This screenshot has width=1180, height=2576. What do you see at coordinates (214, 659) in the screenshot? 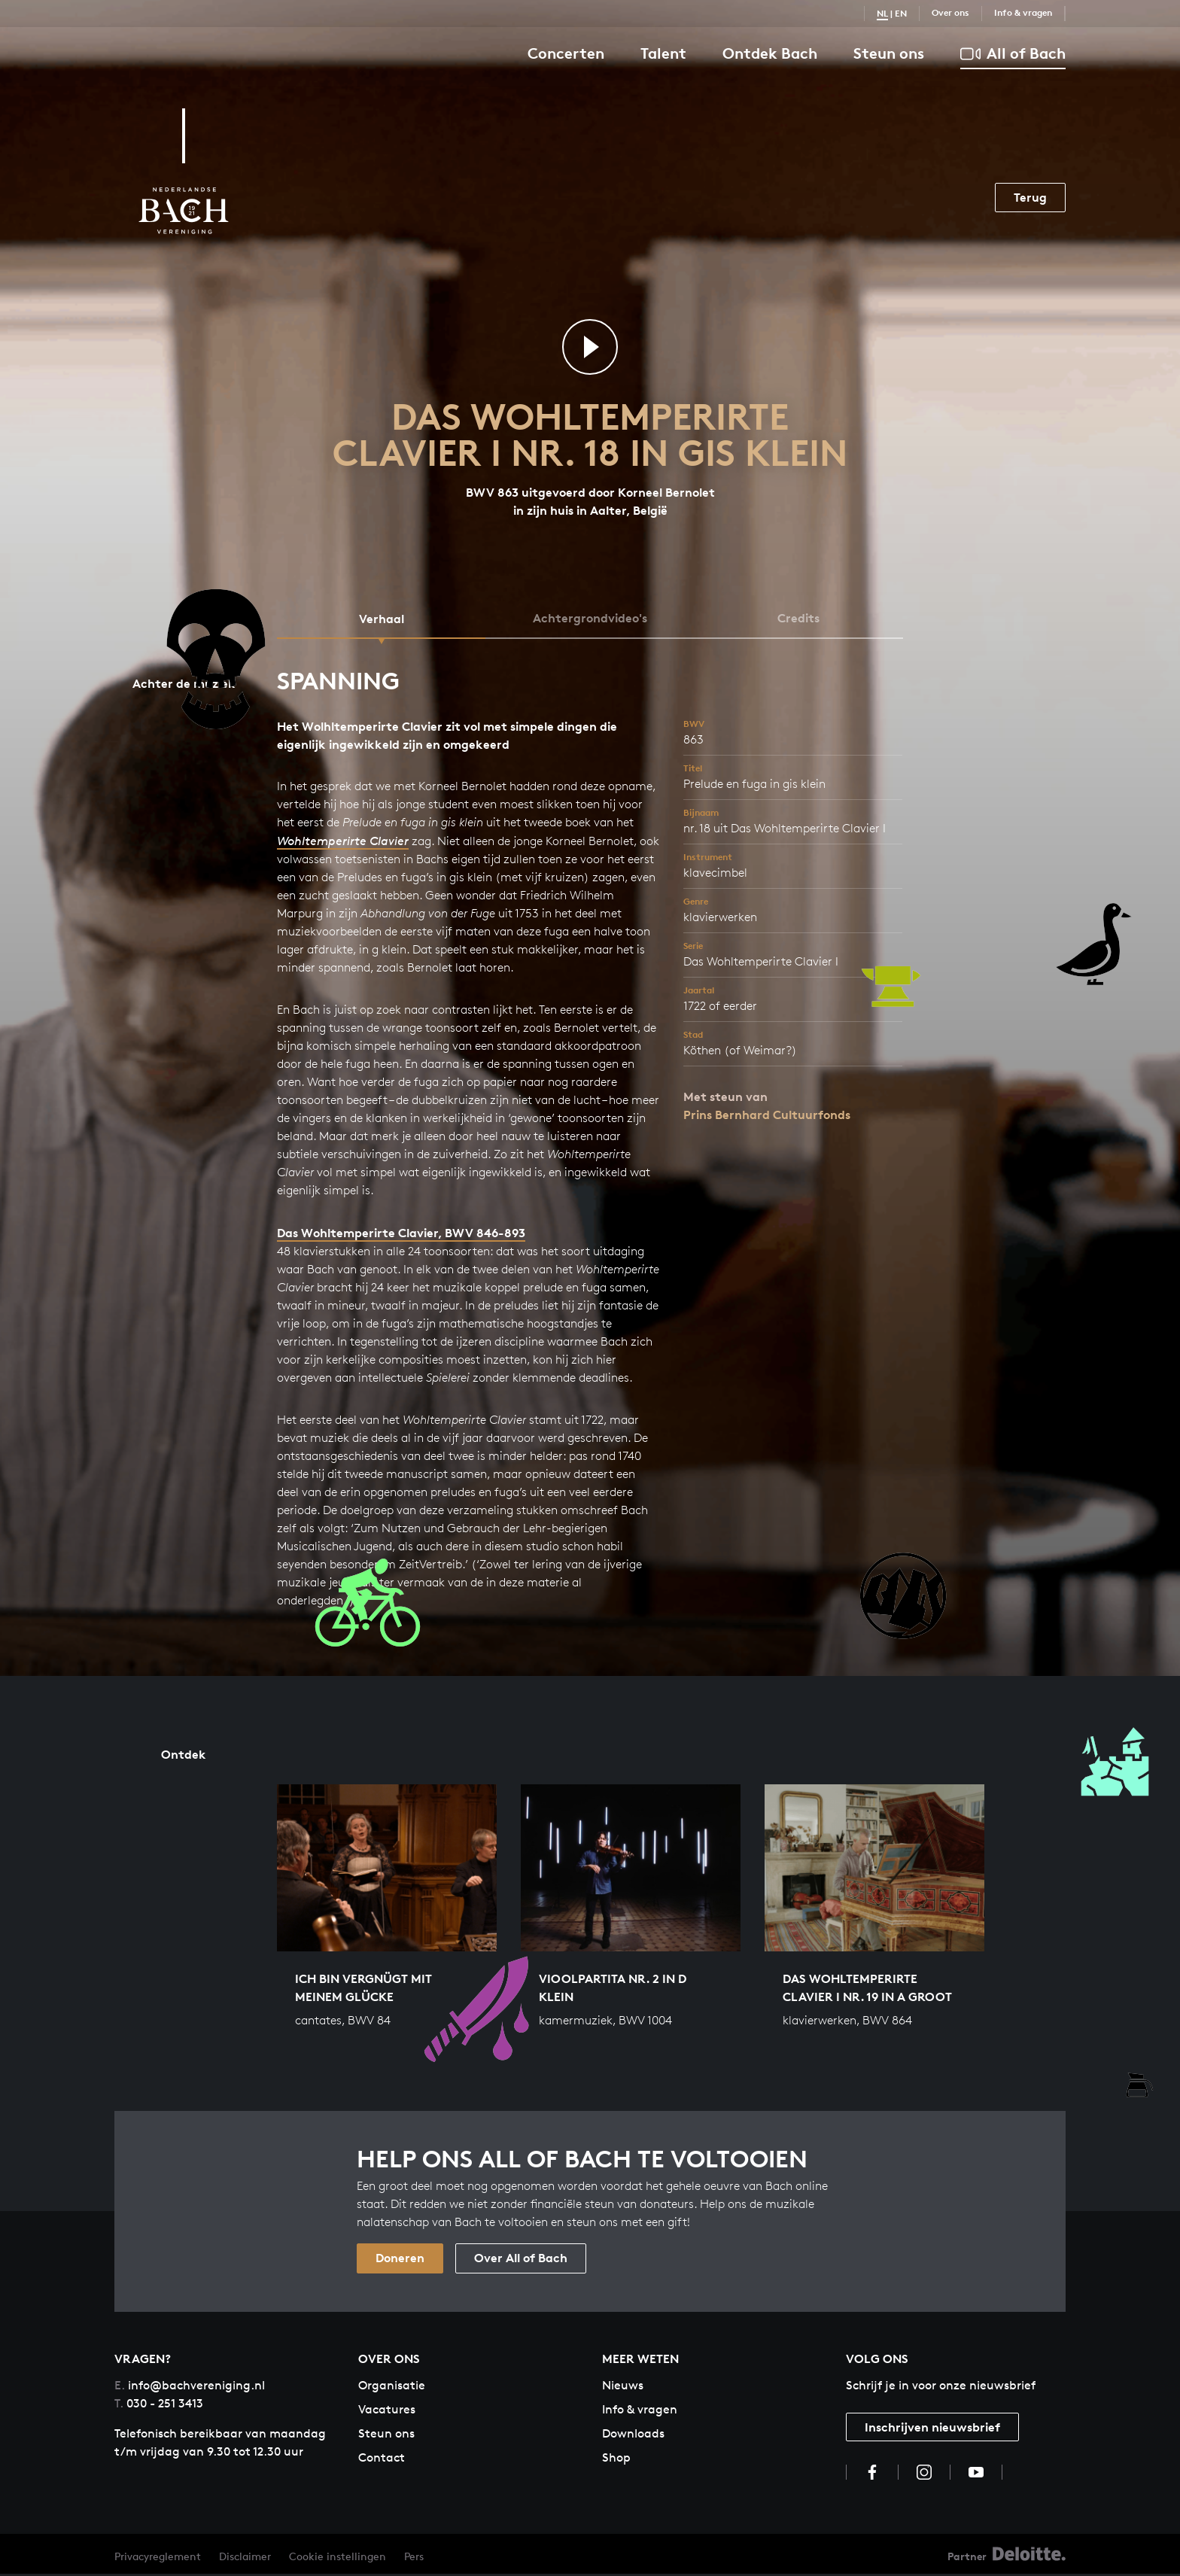
I see `dark humor or comedy category in a game` at bounding box center [214, 659].